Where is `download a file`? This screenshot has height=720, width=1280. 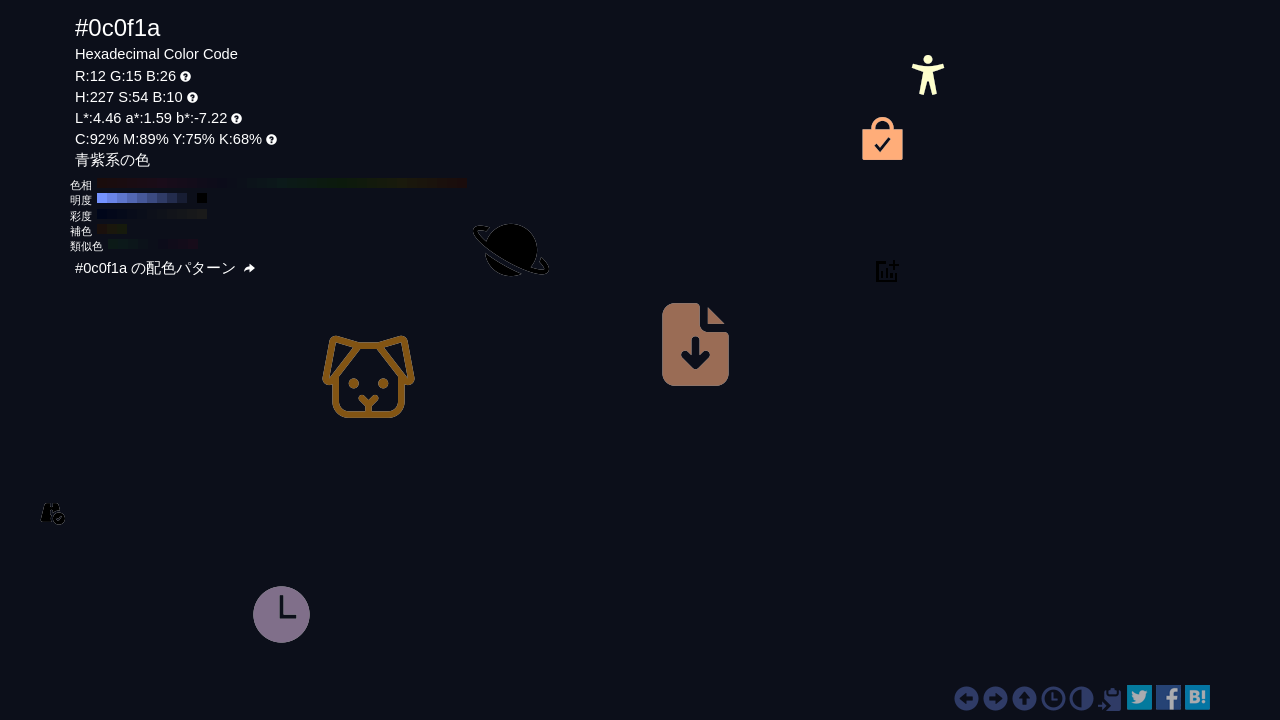
download a file is located at coordinates (695, 344).